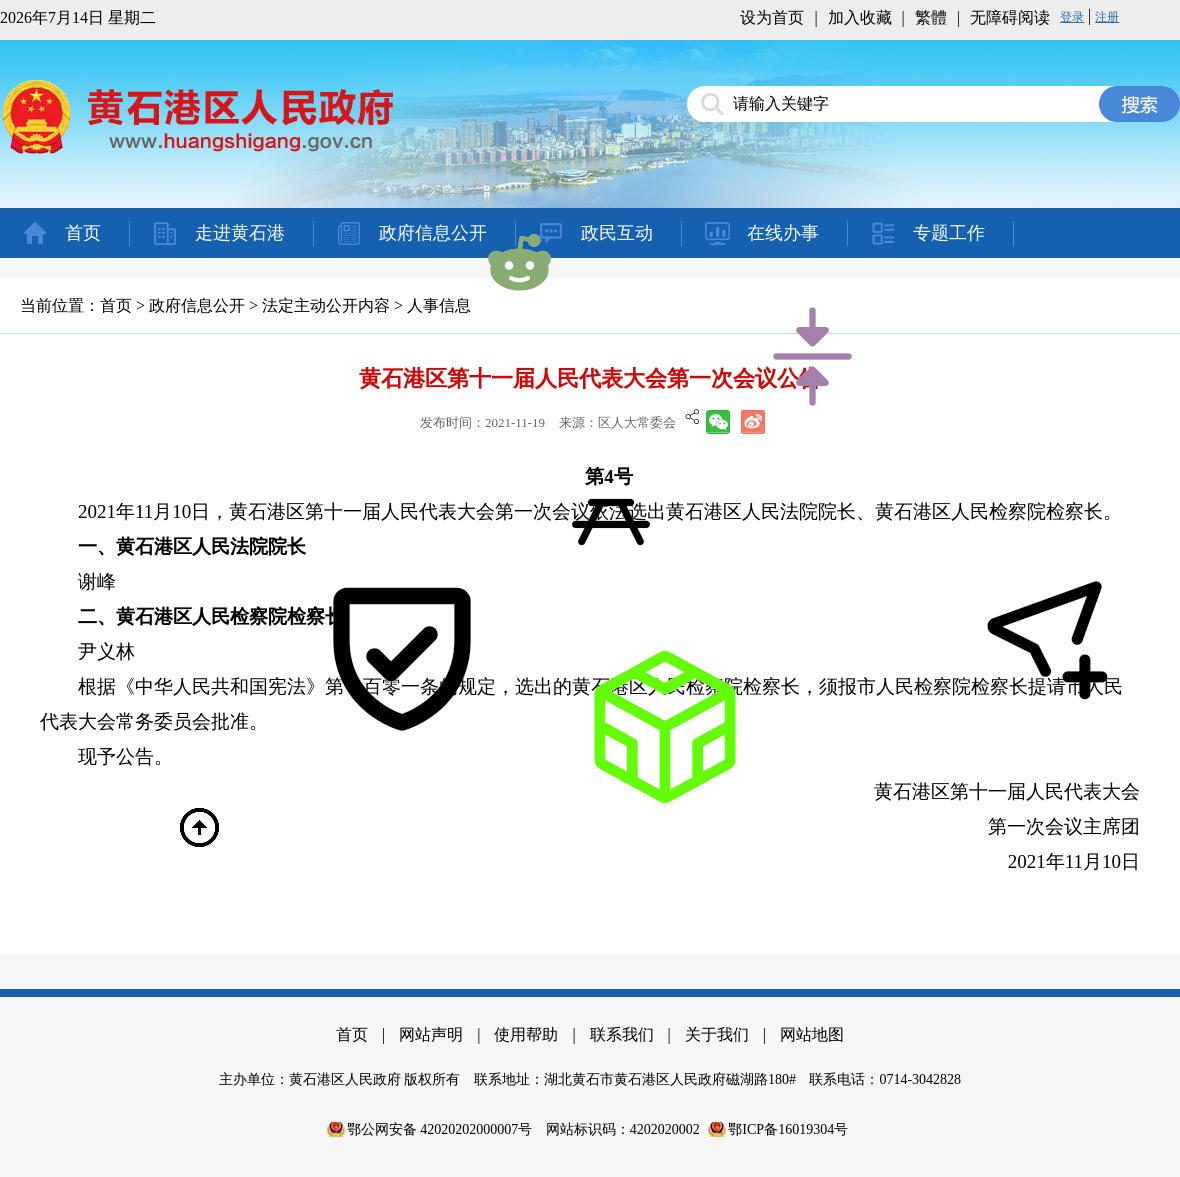 Image resolution: width=1180 pixels, height=1177 pixels. Describe the element at coordinates (1045, 637) in the screenshot. I see `add a new location pin` at that location.